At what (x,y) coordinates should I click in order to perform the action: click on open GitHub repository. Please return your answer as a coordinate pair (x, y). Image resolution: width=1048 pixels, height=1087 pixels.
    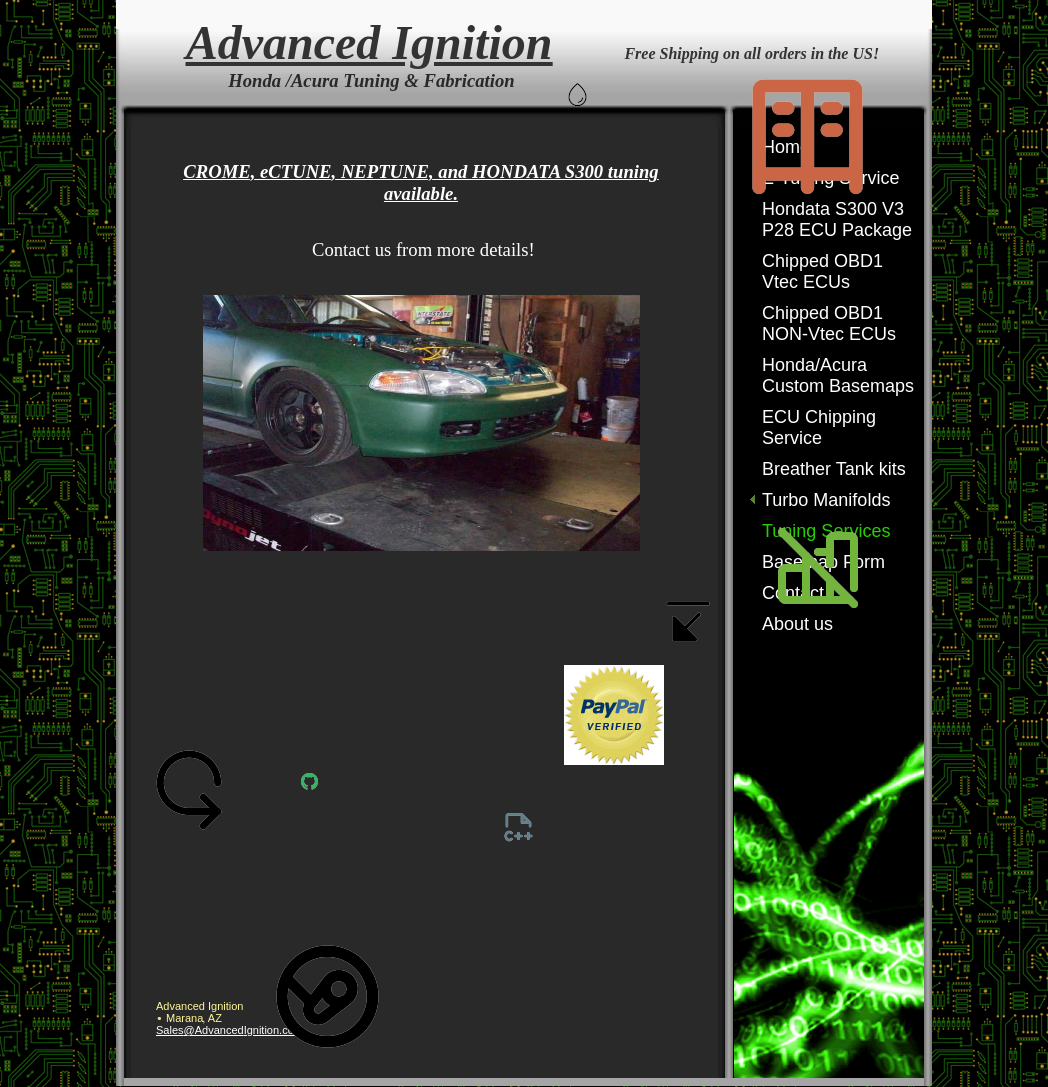
    Looking at the image, I should click on (309, 781).